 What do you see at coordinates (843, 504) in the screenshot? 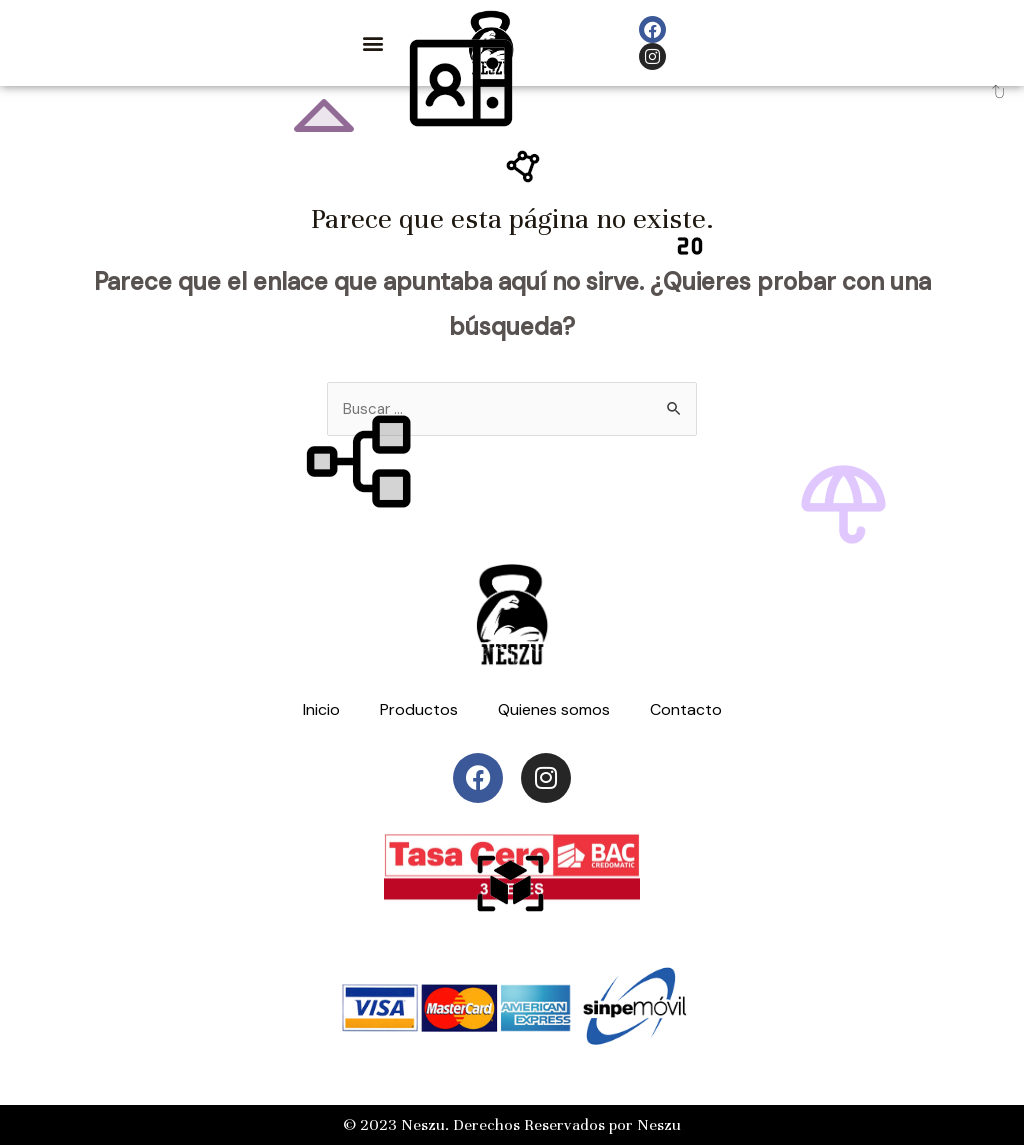
I see `view weather protection or rain forecast` at bounding box center [843, 504].